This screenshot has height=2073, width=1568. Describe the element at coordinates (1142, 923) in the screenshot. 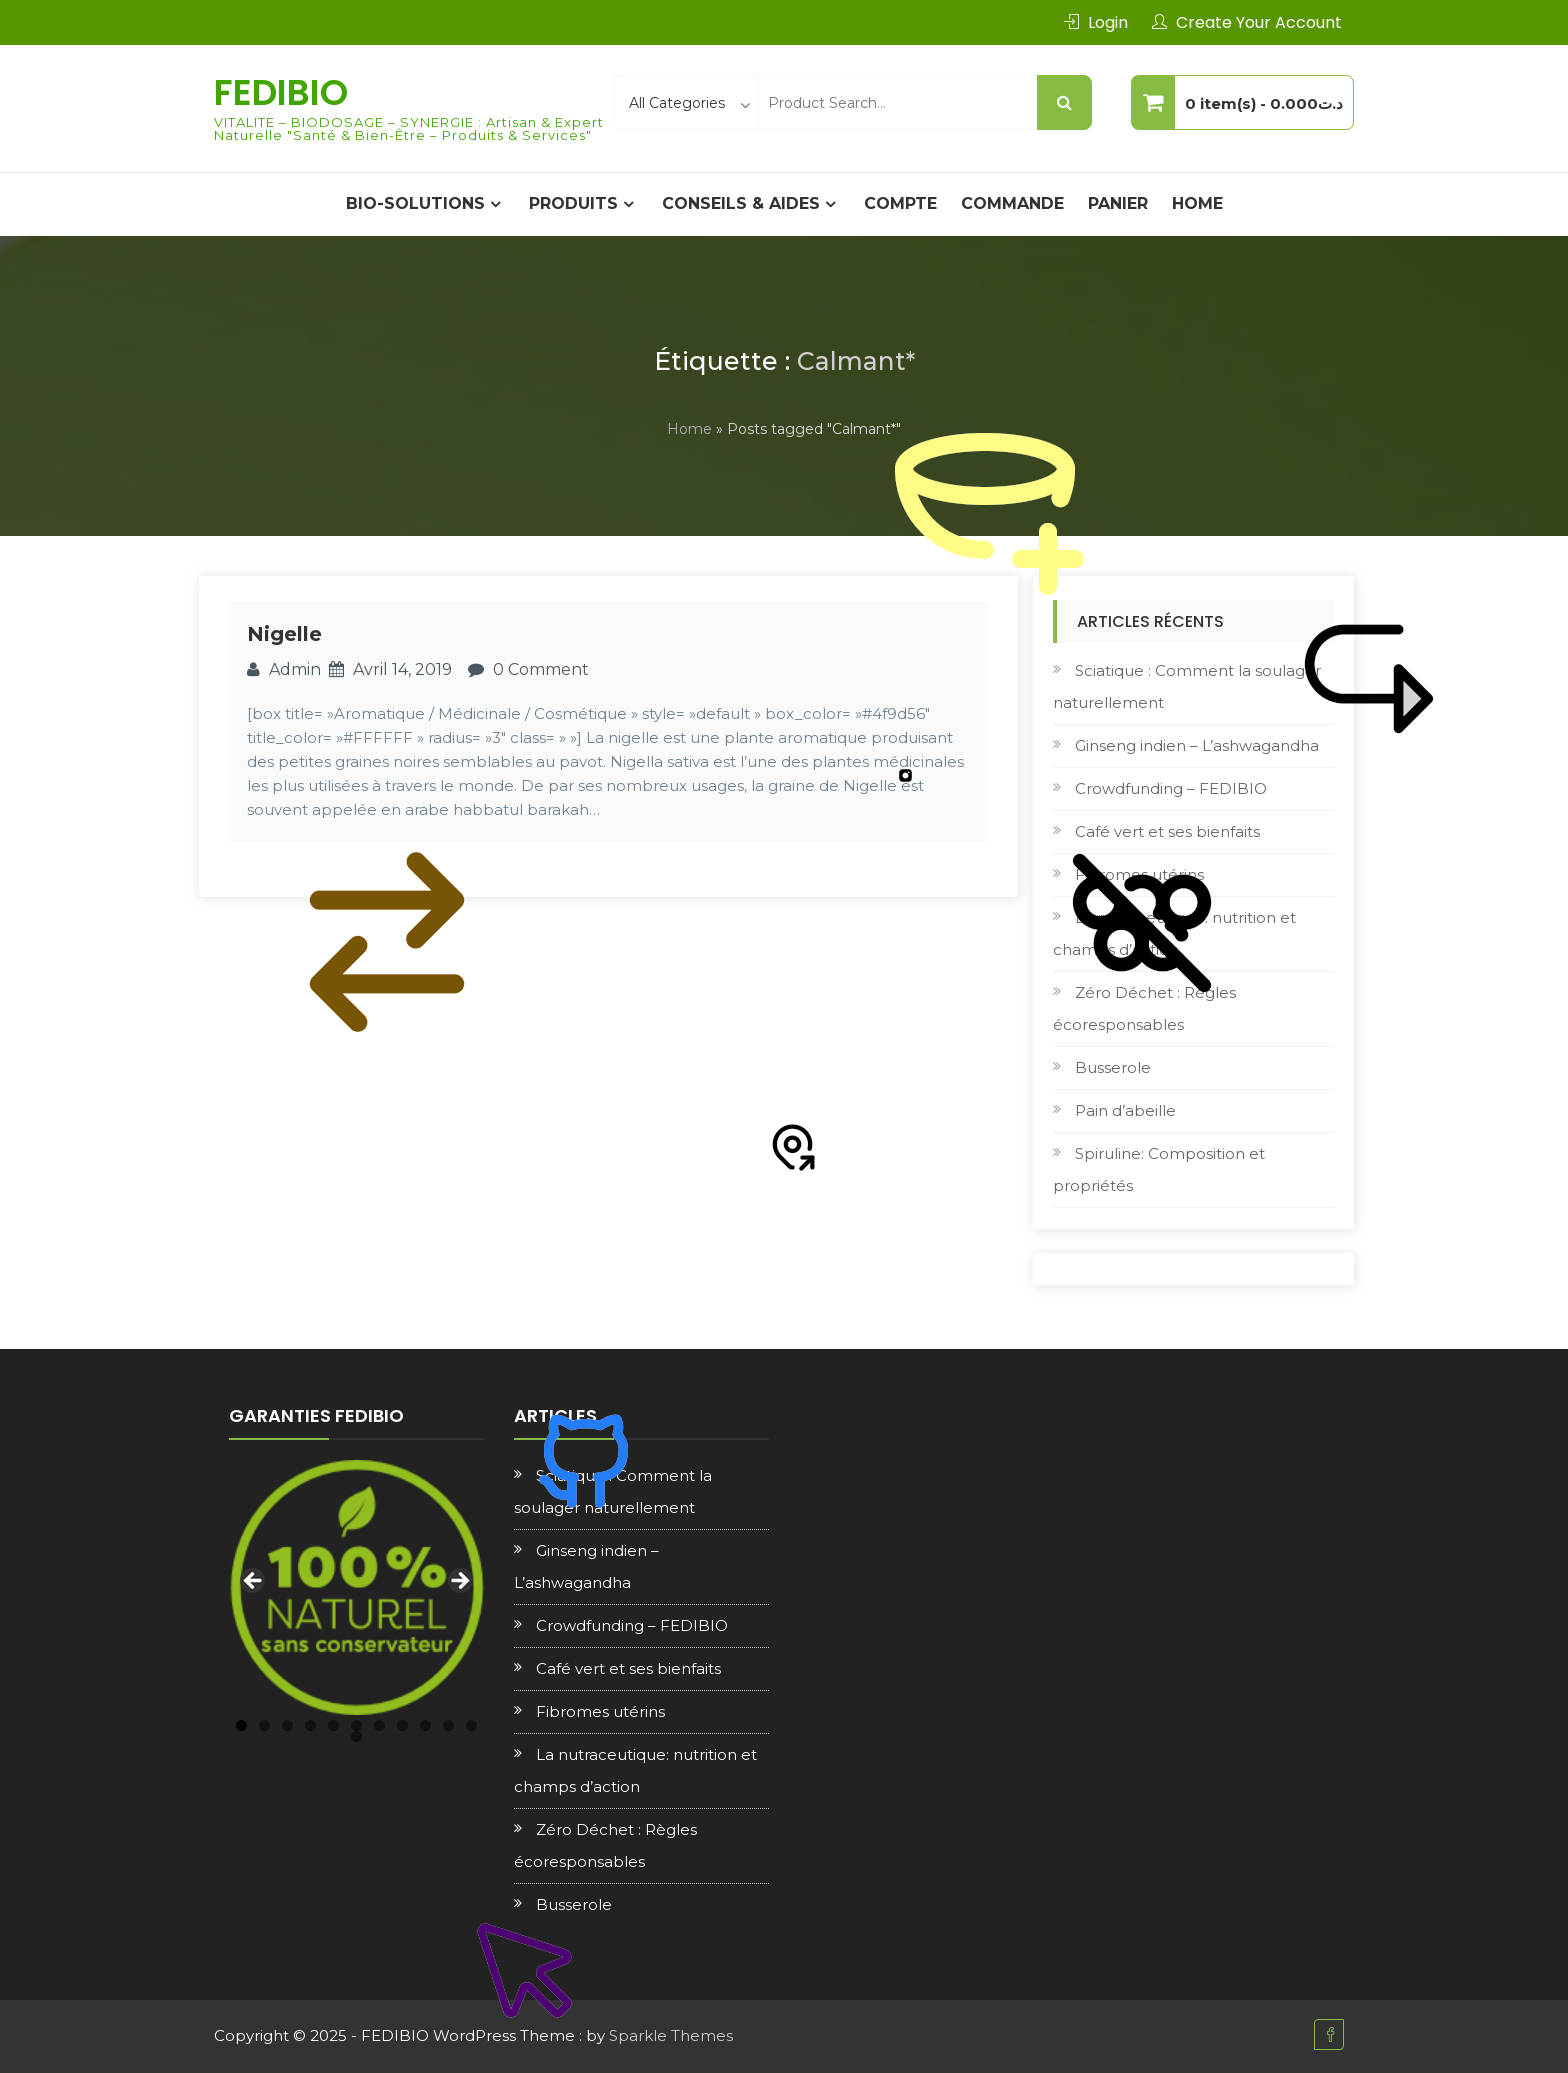

I see `olympics feature disabled` at that location.